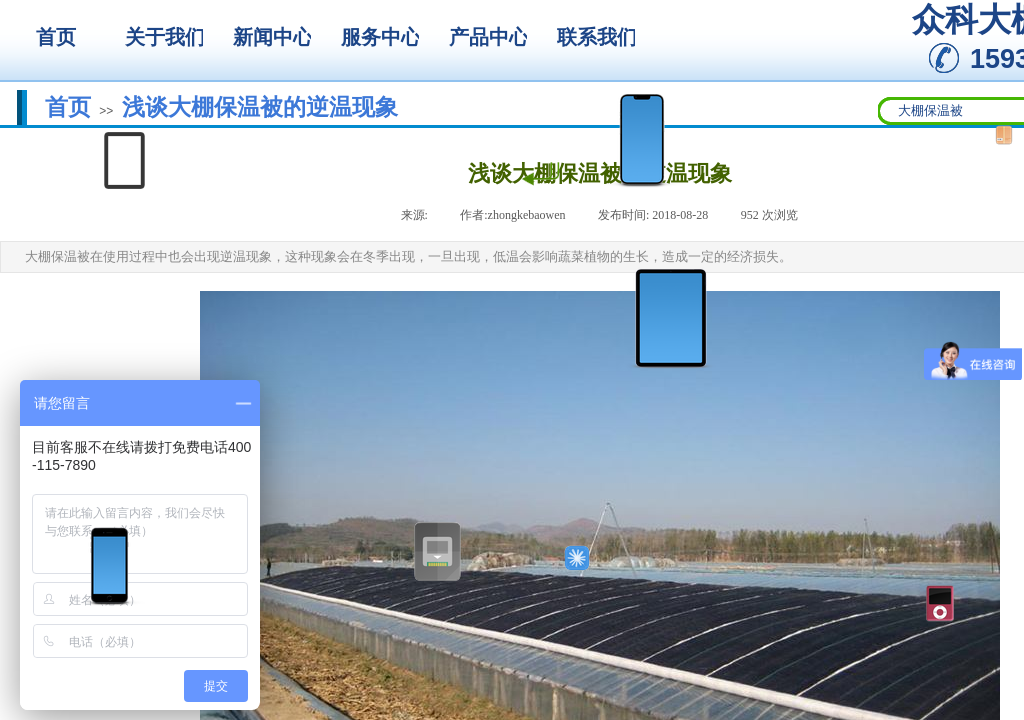 The height and width of the screenshot is (720, 1024). I want to click on a compressed archive or package file, so click(1004, 135).